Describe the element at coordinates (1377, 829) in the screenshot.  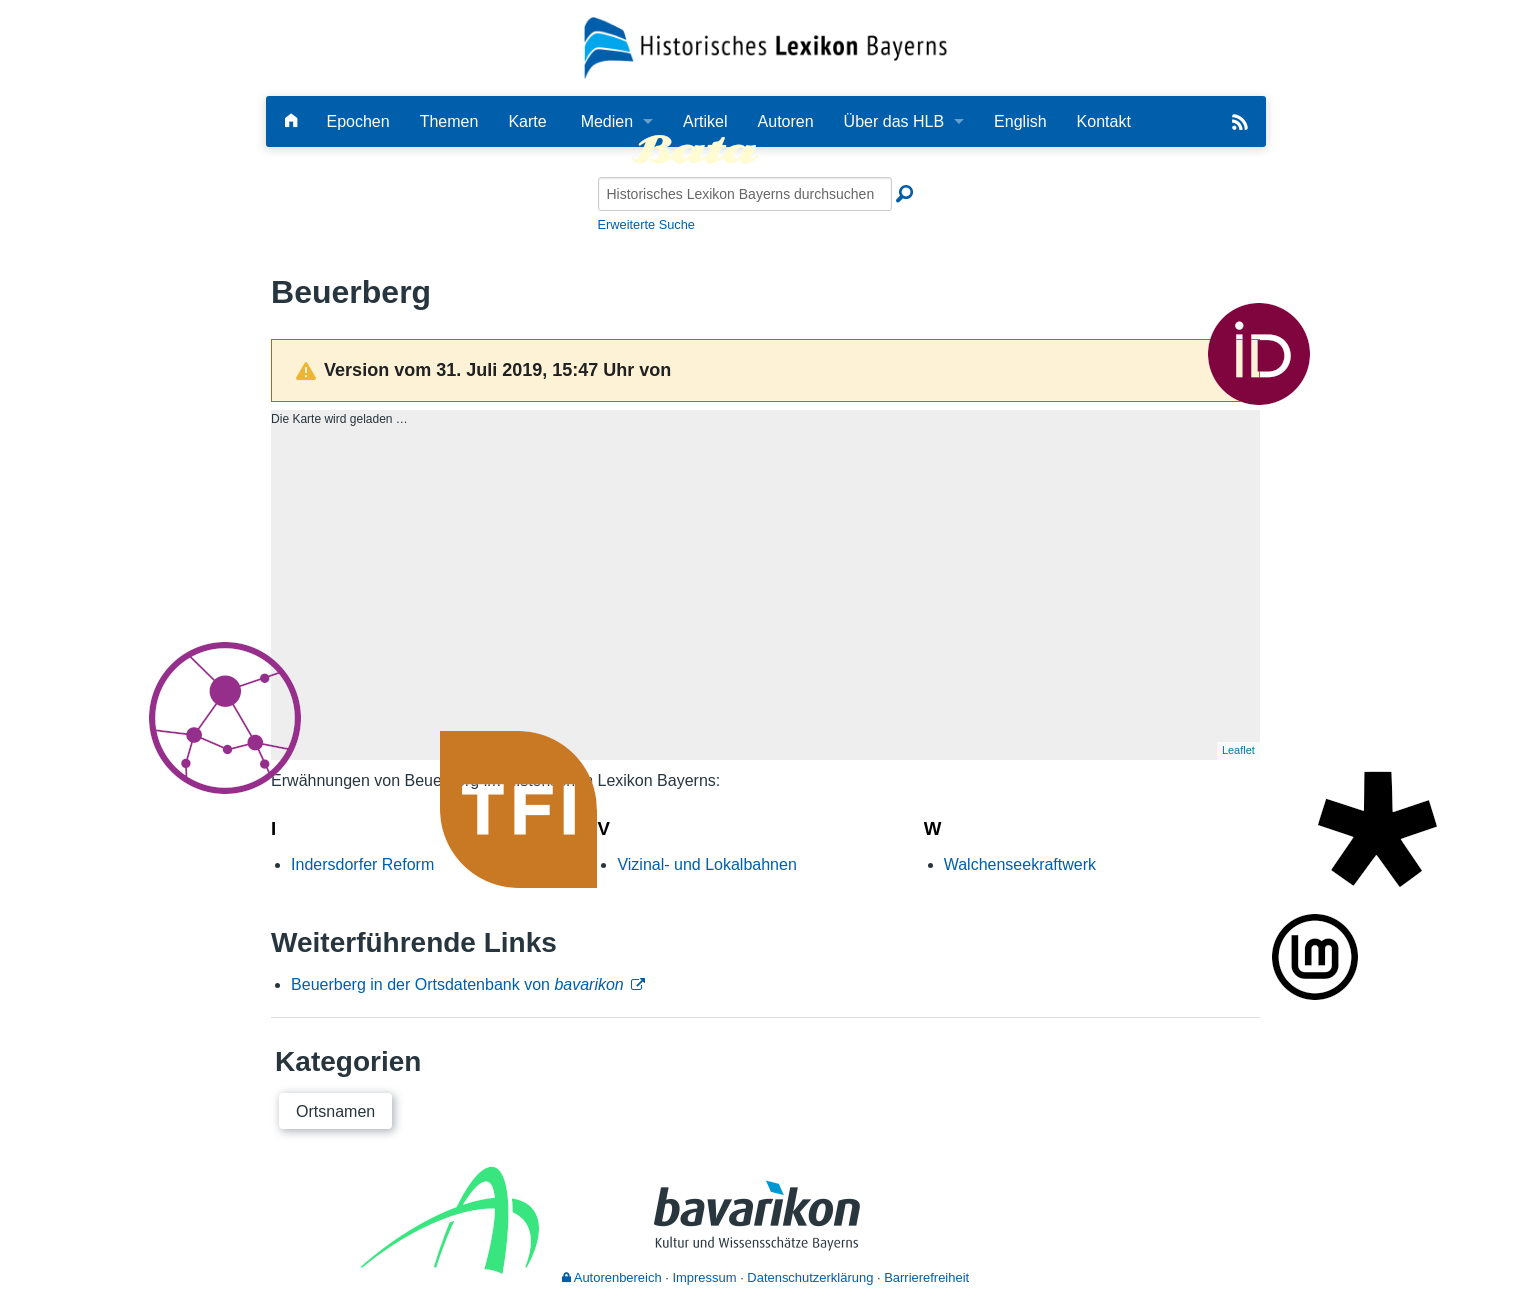
I see `diaspora social network logo` at that location.